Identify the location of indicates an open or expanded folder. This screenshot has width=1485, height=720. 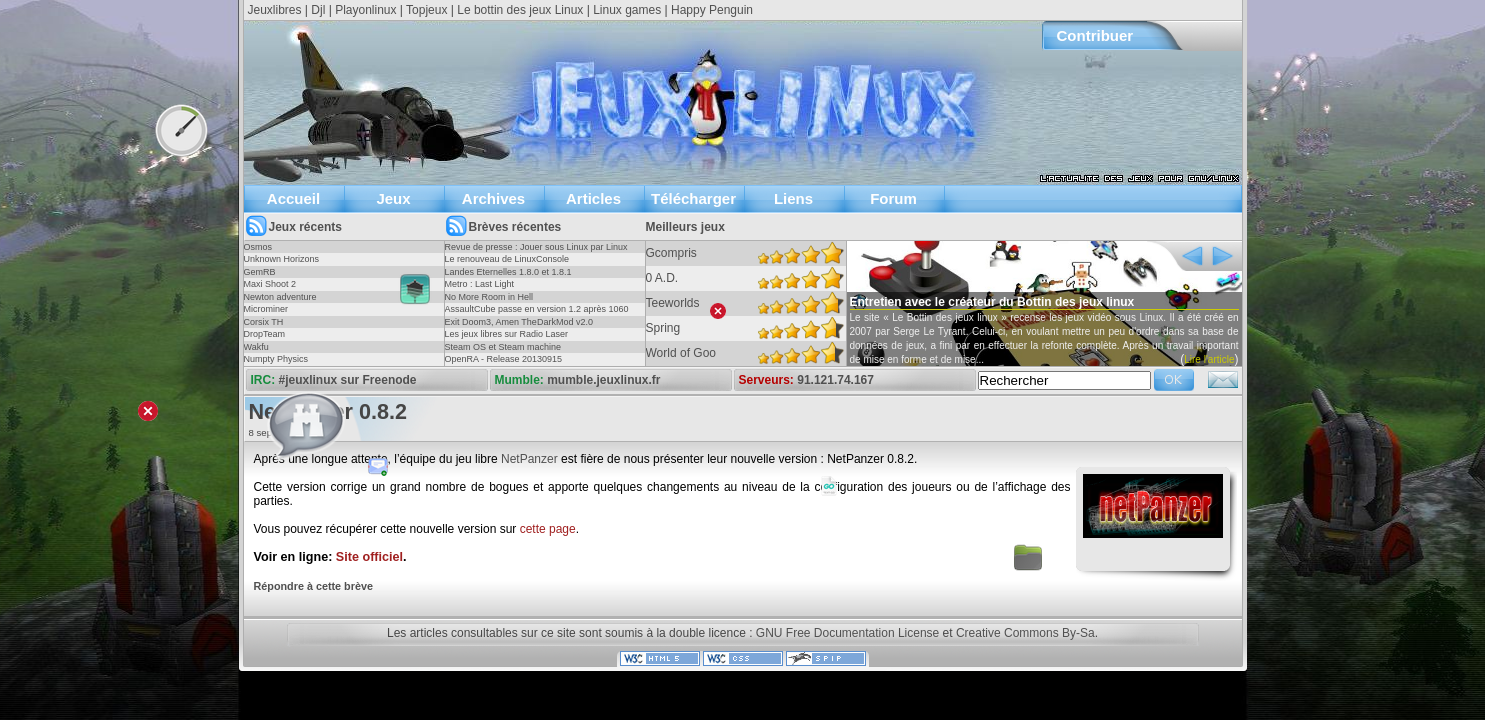
(1028, 557).